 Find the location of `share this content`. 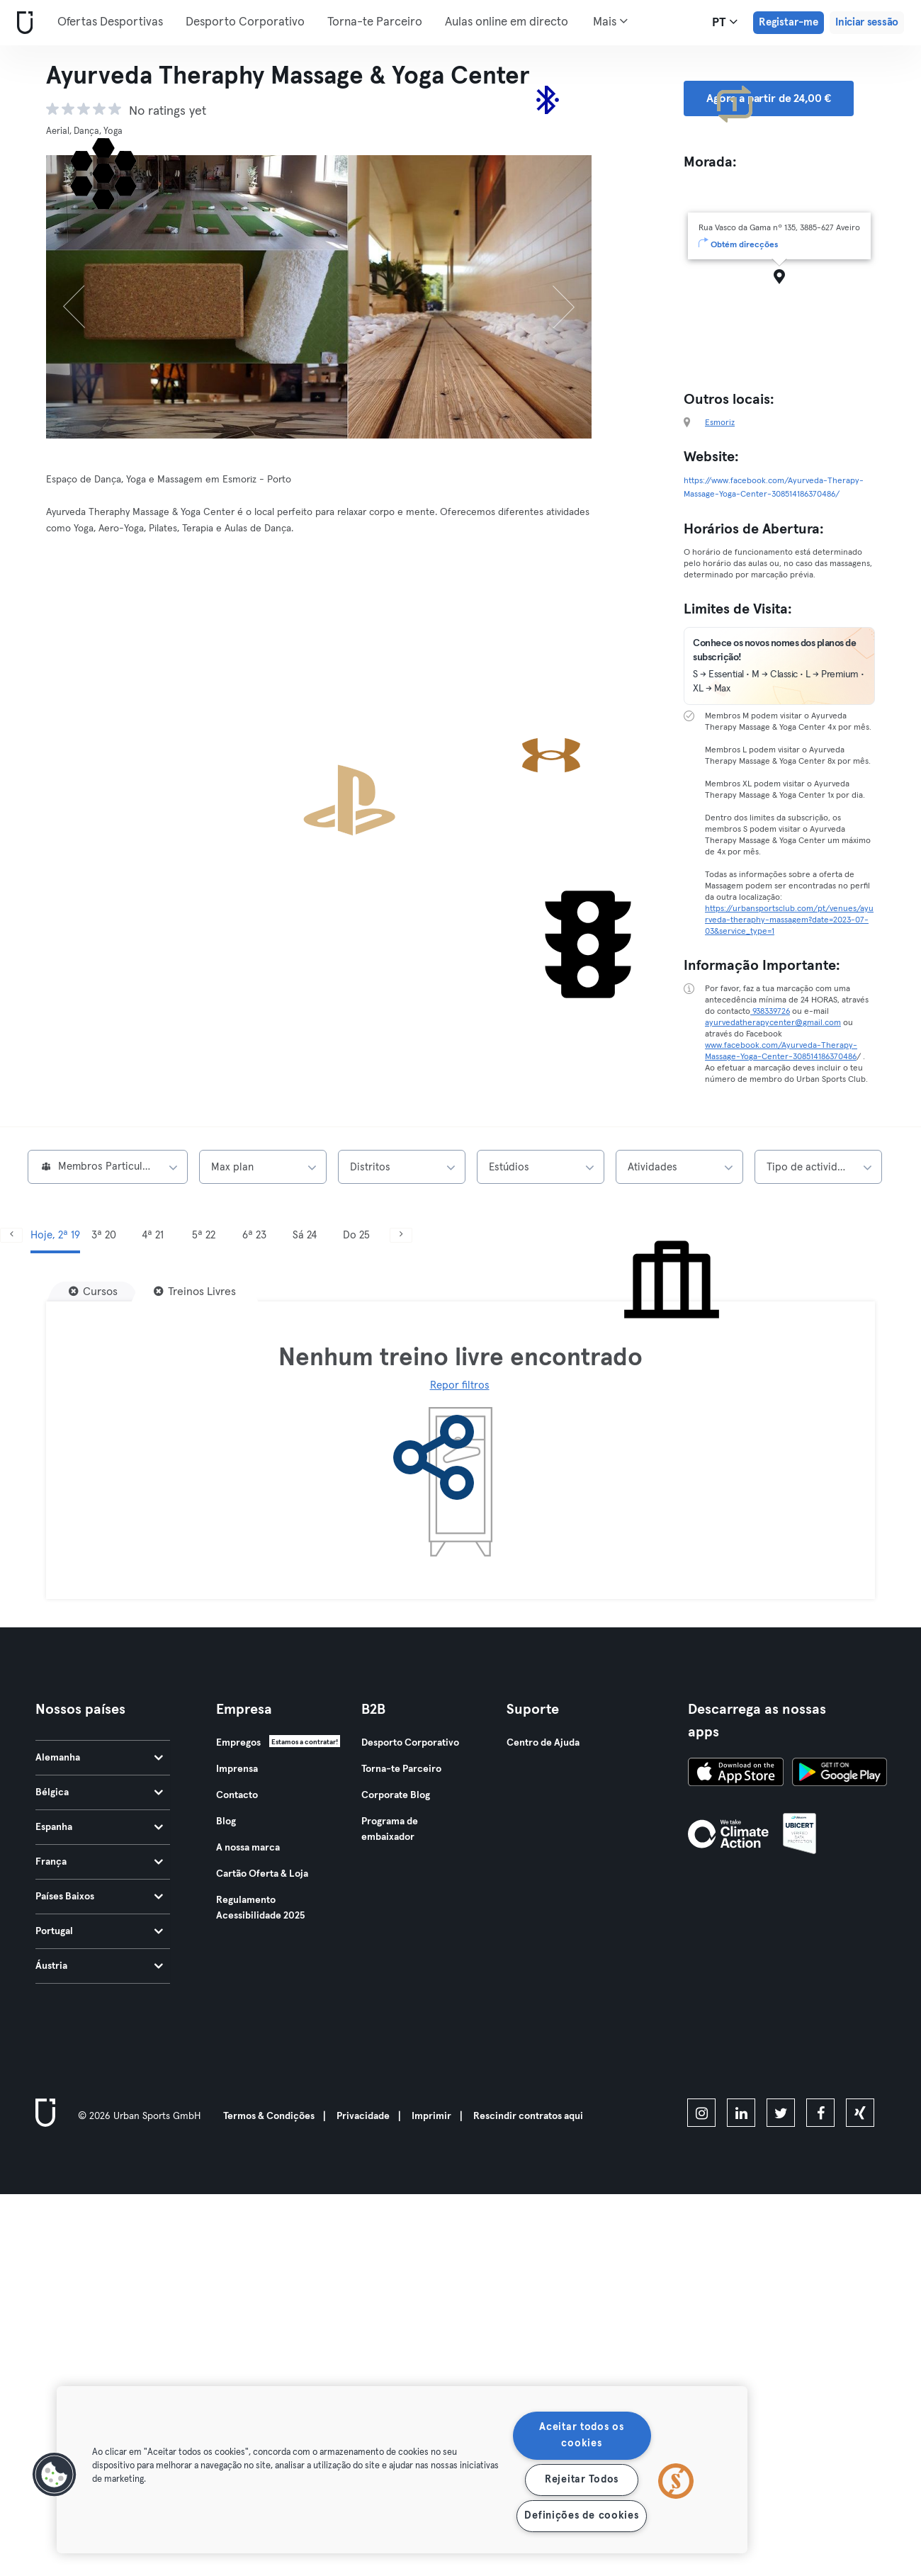

share this content is located at coordinates (436, 1457).